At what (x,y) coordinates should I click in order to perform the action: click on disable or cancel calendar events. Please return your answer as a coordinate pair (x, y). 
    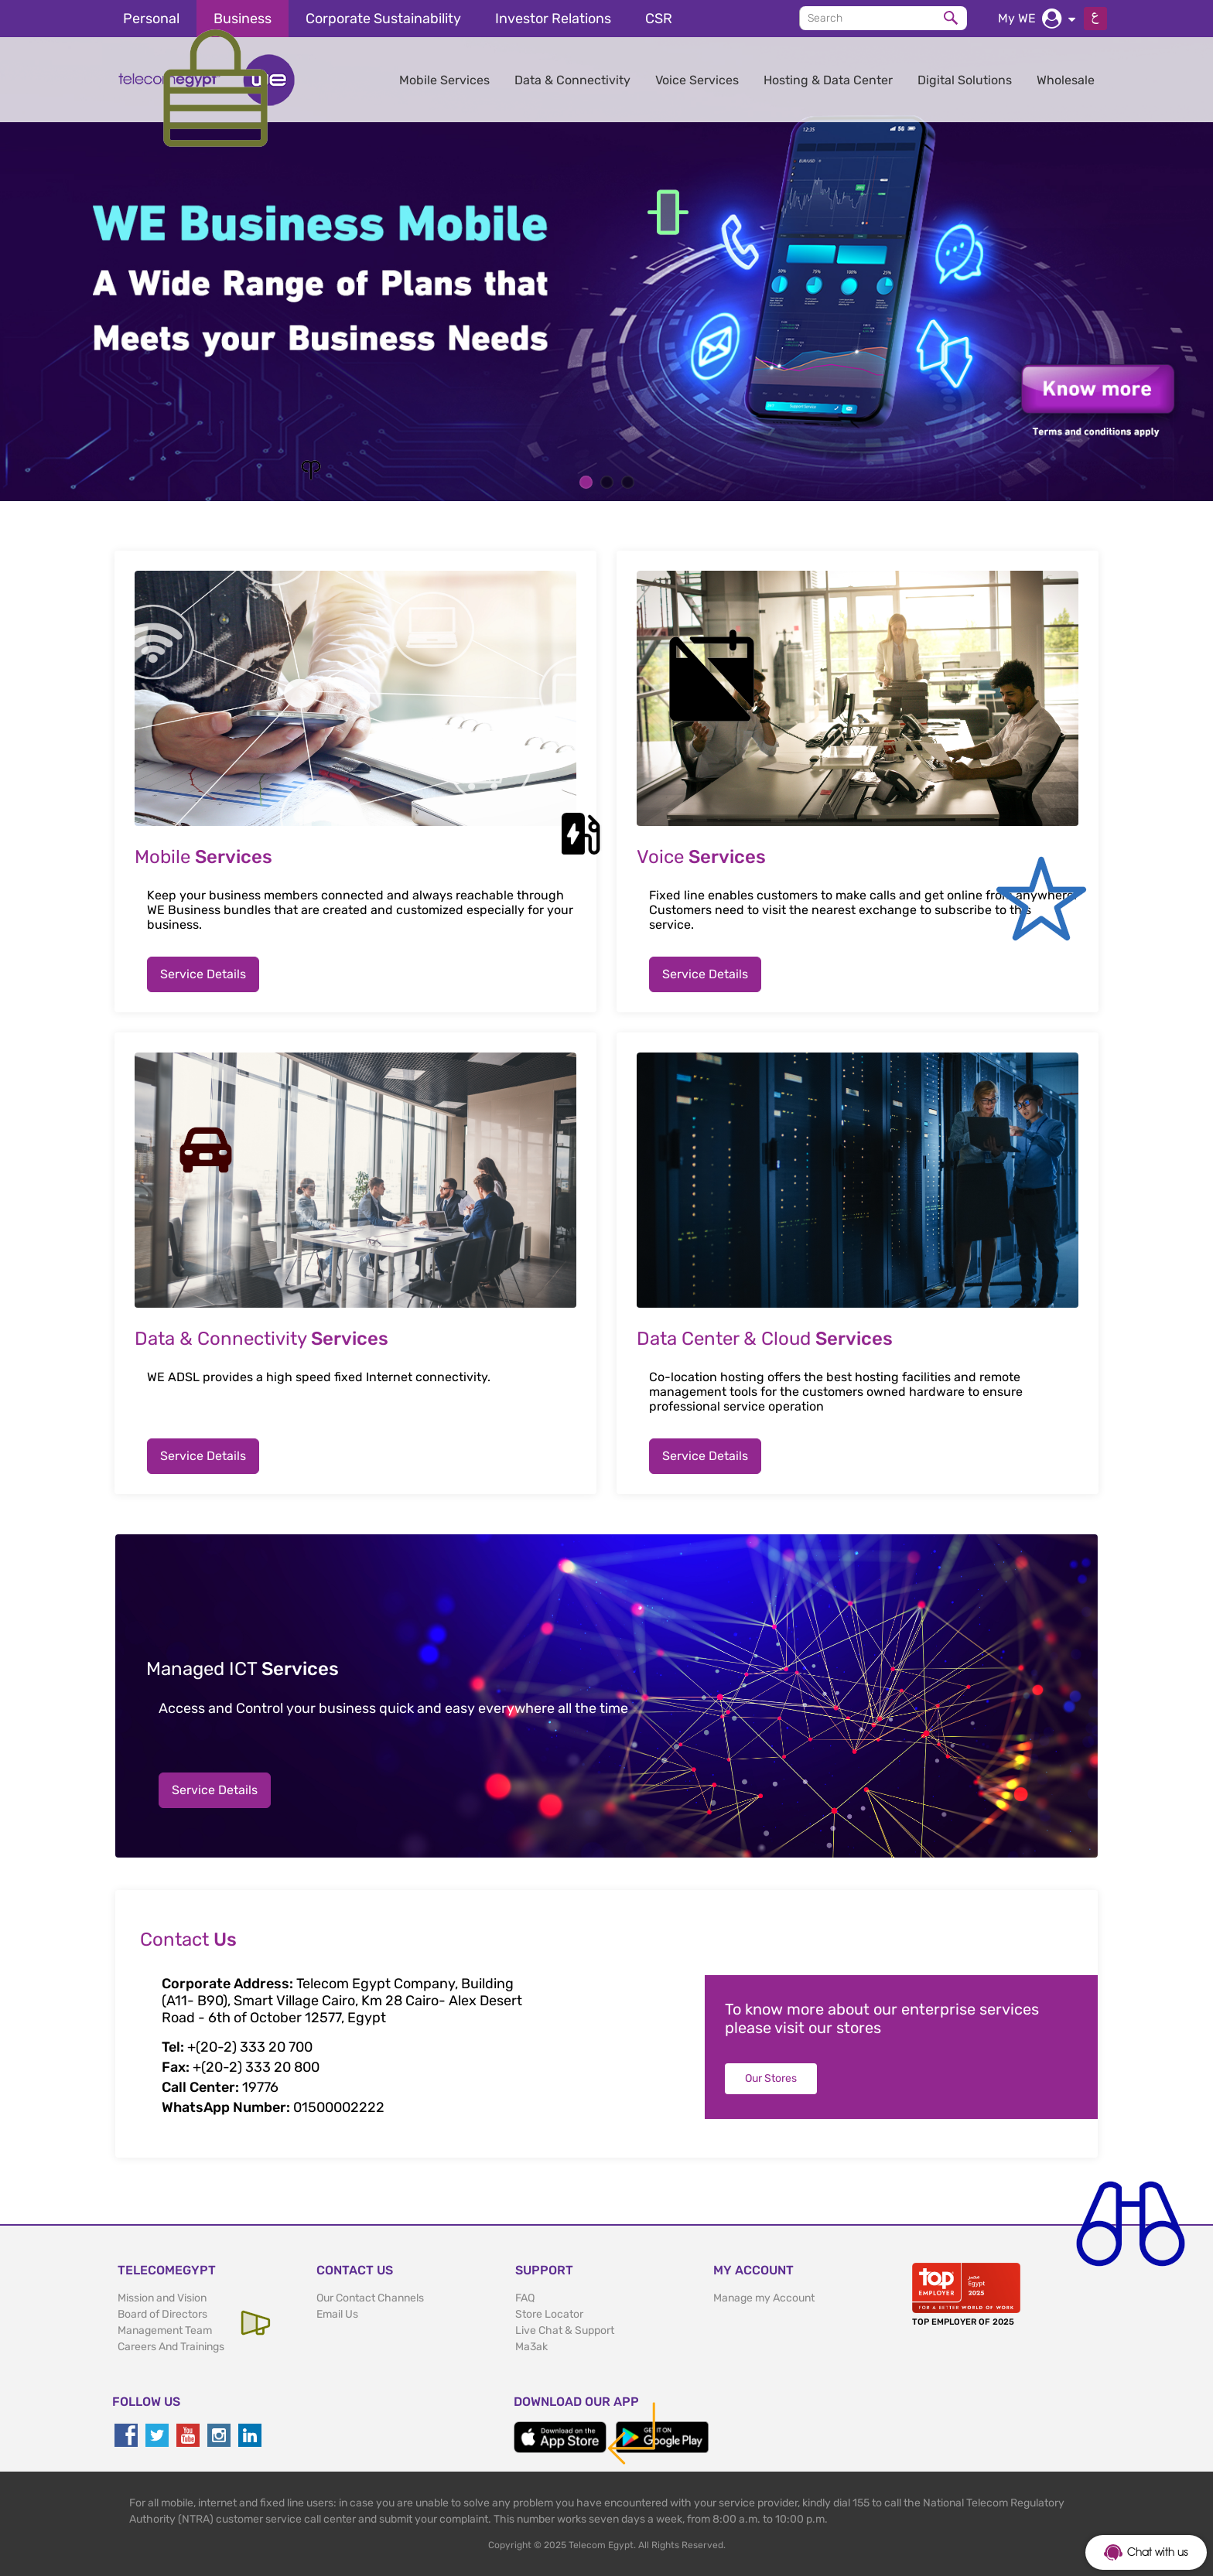
    Looking at the image, I should click on (712, 679).